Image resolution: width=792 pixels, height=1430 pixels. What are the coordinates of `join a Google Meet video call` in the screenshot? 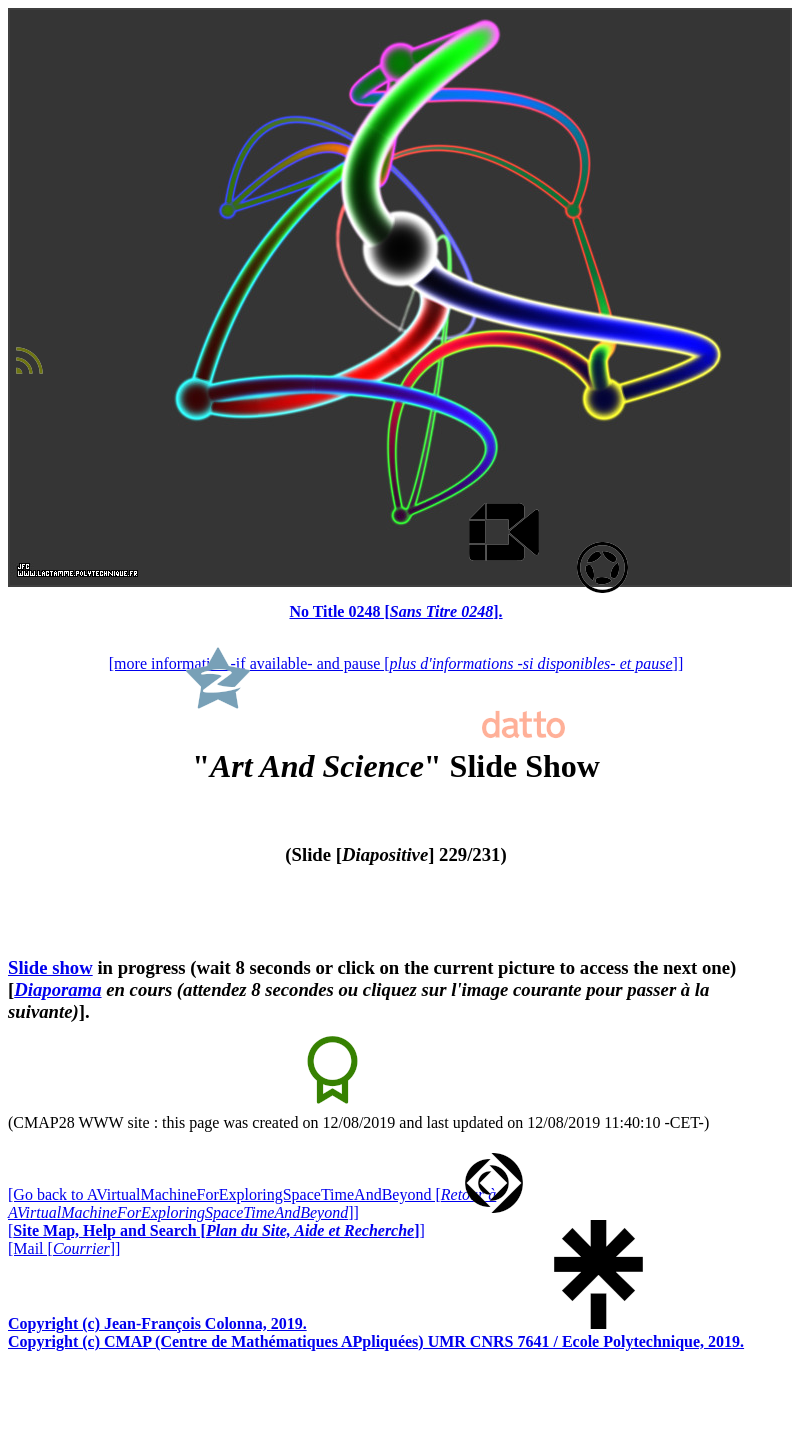 It's located at (504, 532).